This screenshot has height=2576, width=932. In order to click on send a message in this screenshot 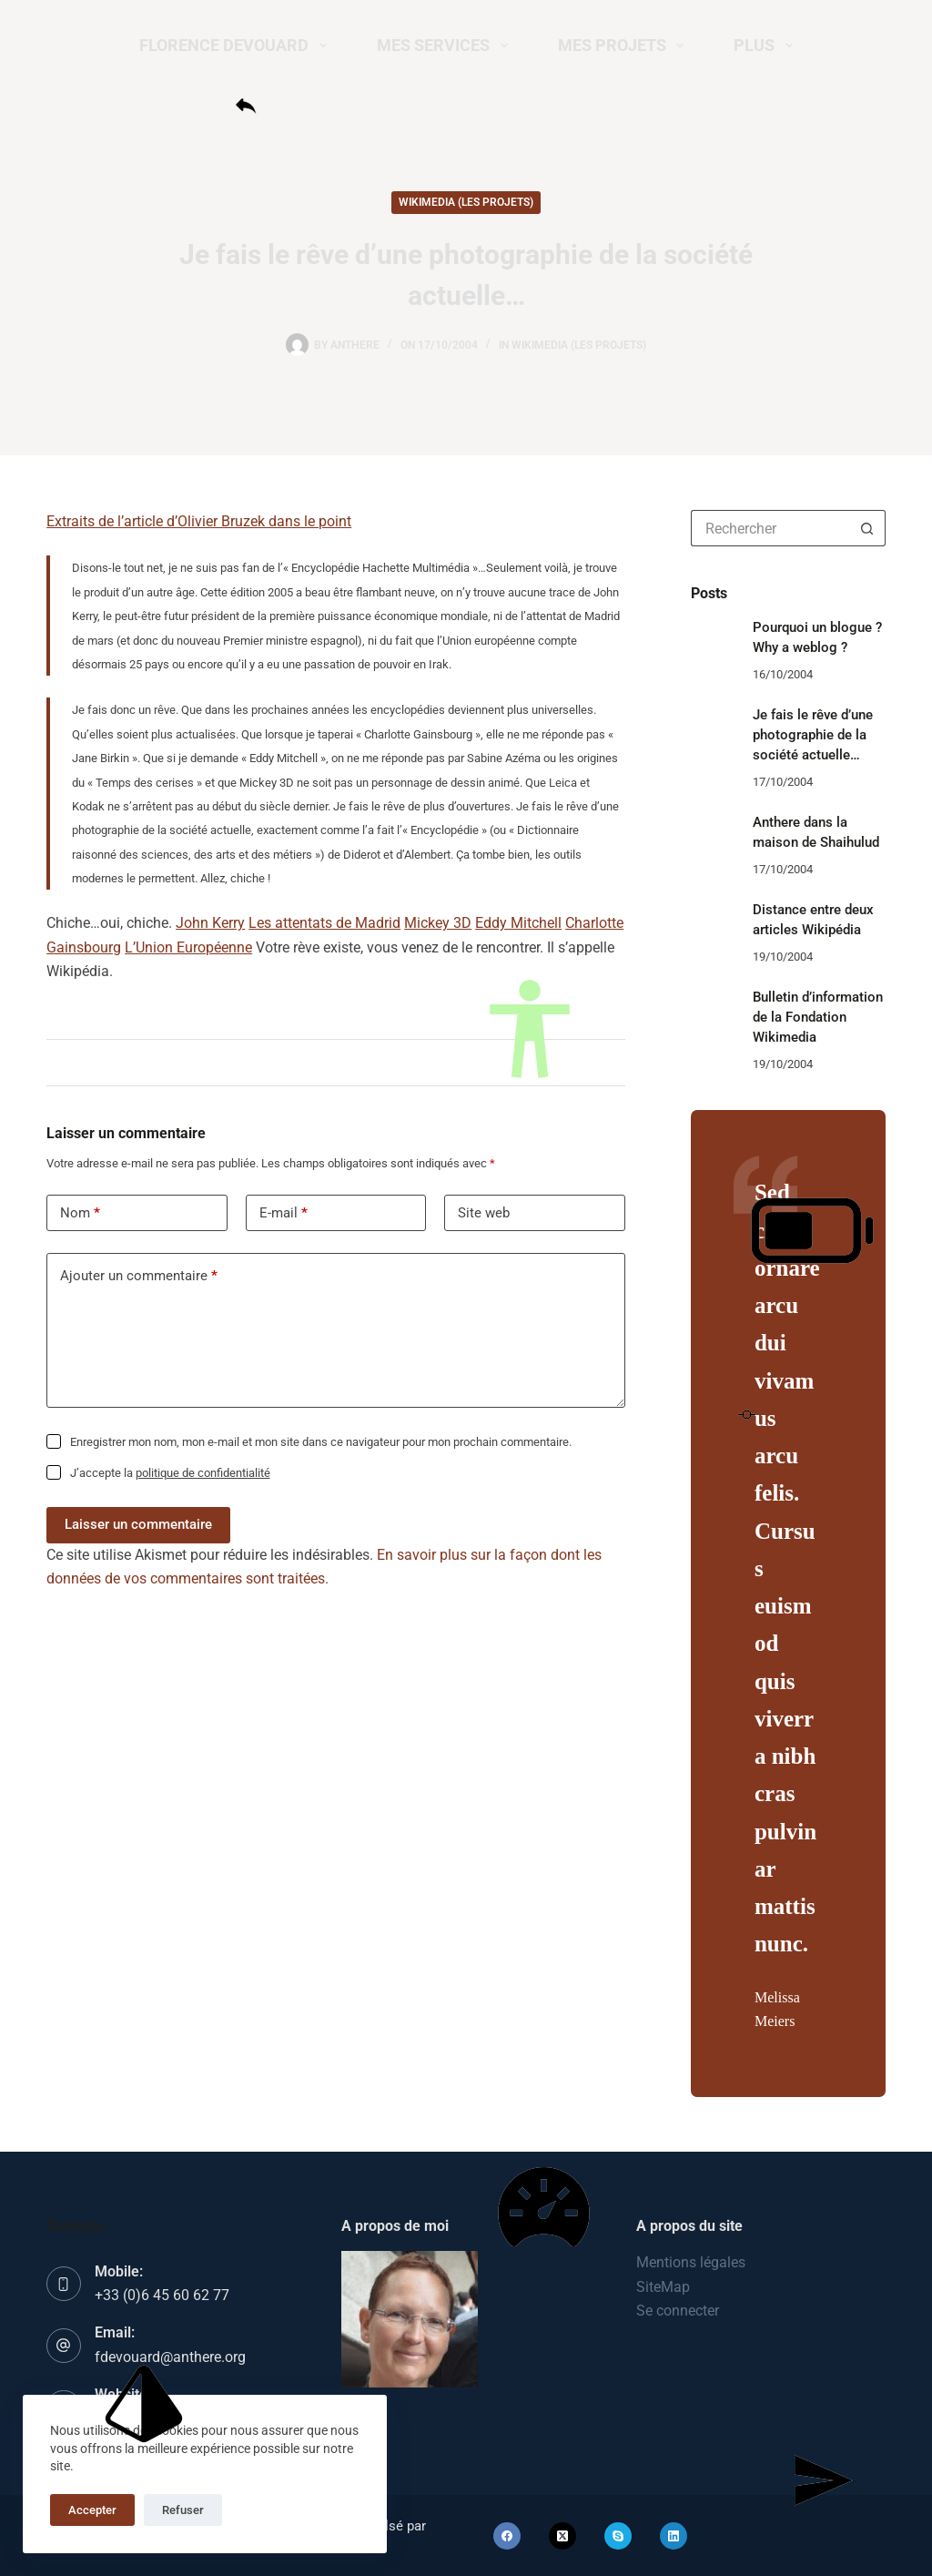, I will do `click(824, 2480)`.